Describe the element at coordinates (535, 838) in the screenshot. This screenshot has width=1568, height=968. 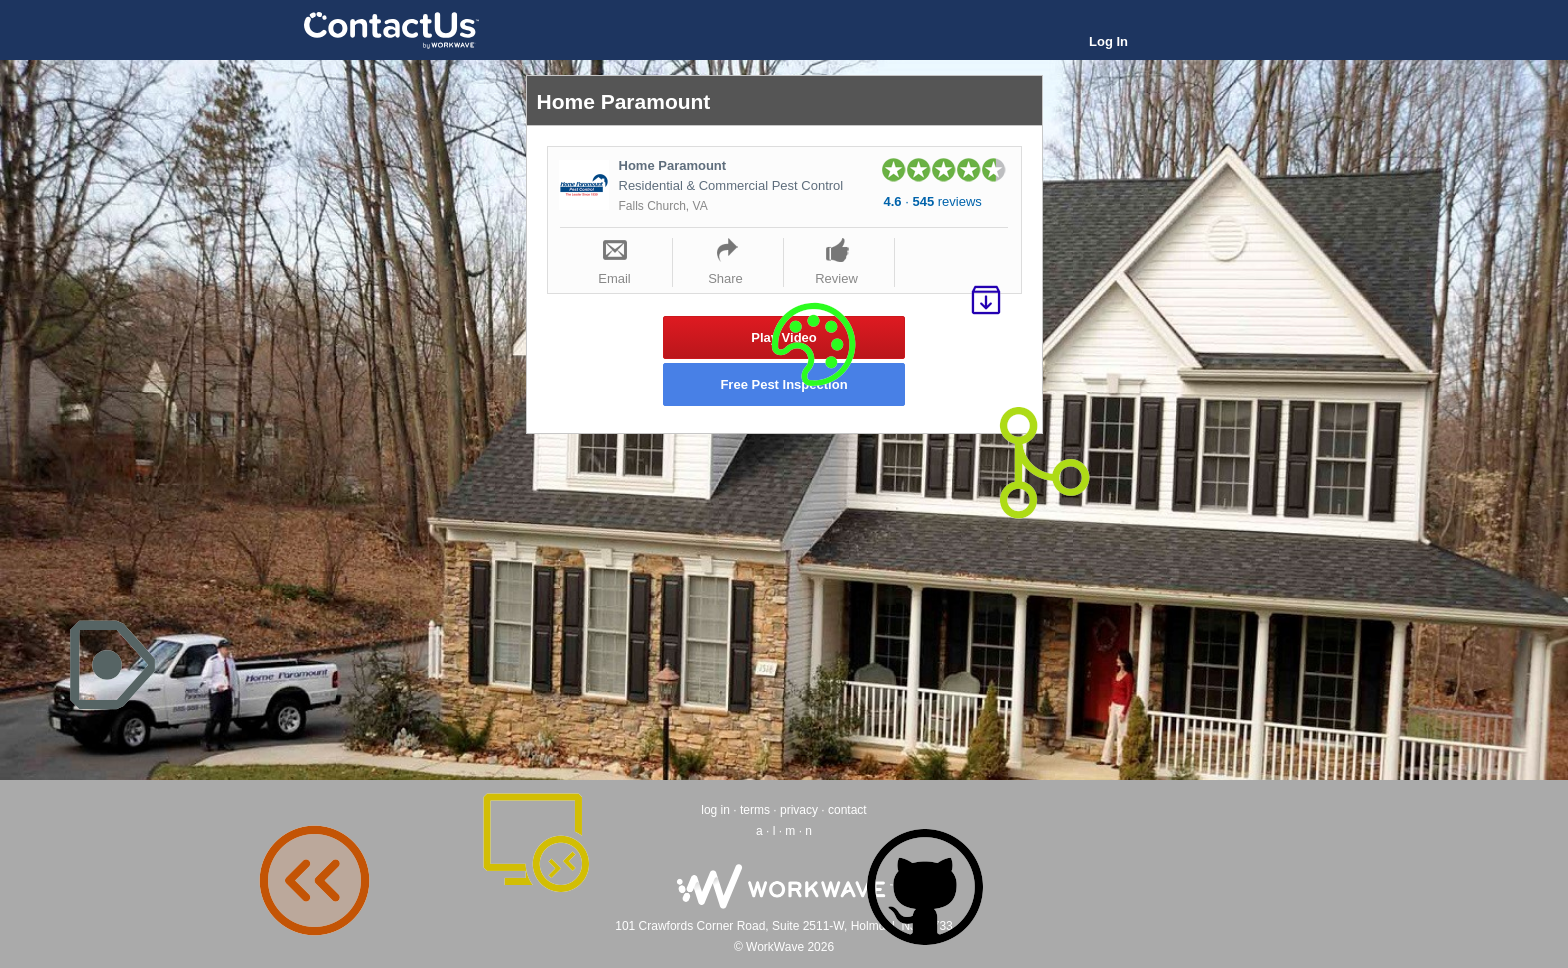
I see `access remote desktop connections` at that location.